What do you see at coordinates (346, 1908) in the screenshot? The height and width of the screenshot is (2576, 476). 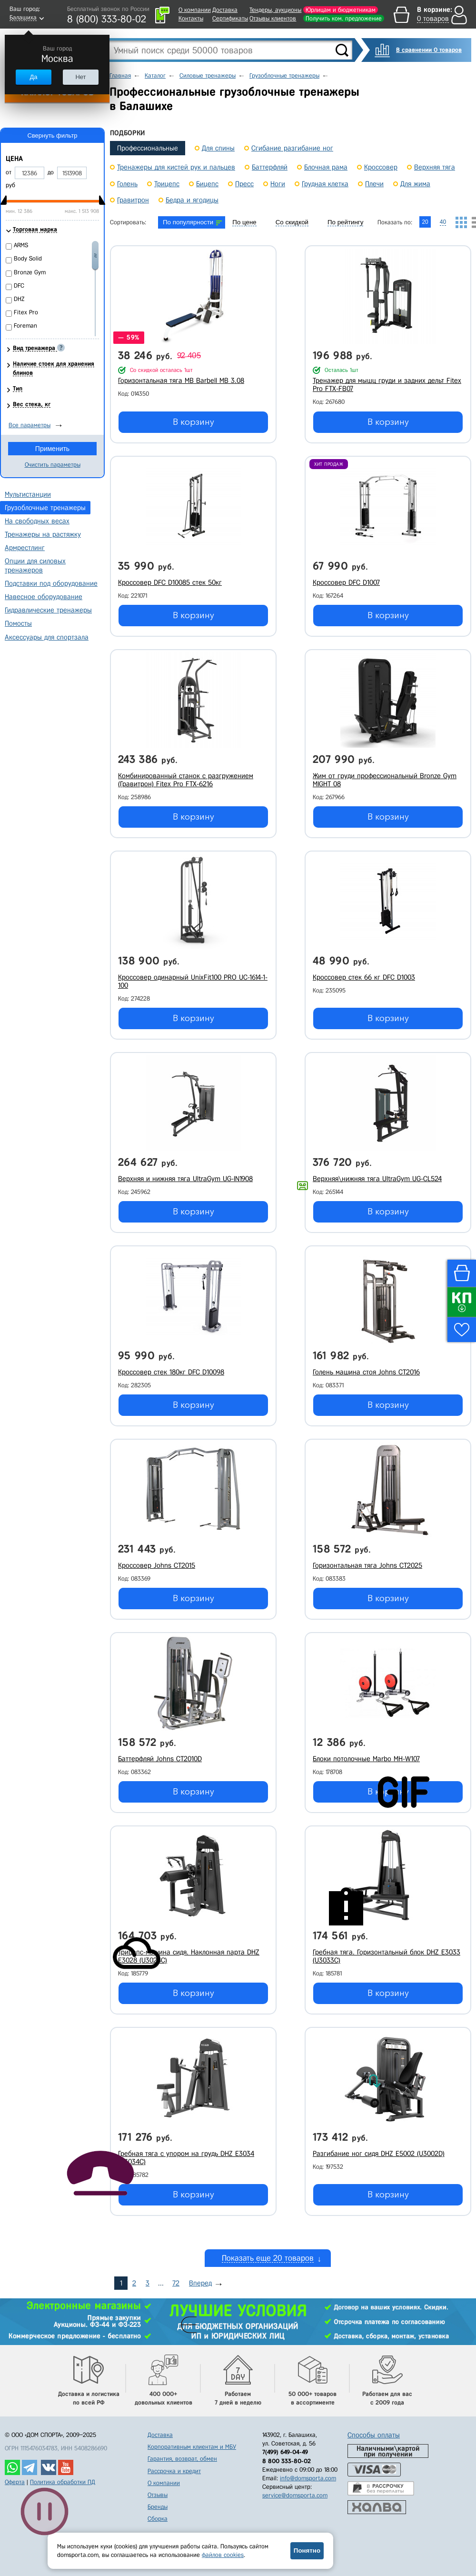 I see `indicates an overdue or late assignment` at bounding box center [346, 1908].